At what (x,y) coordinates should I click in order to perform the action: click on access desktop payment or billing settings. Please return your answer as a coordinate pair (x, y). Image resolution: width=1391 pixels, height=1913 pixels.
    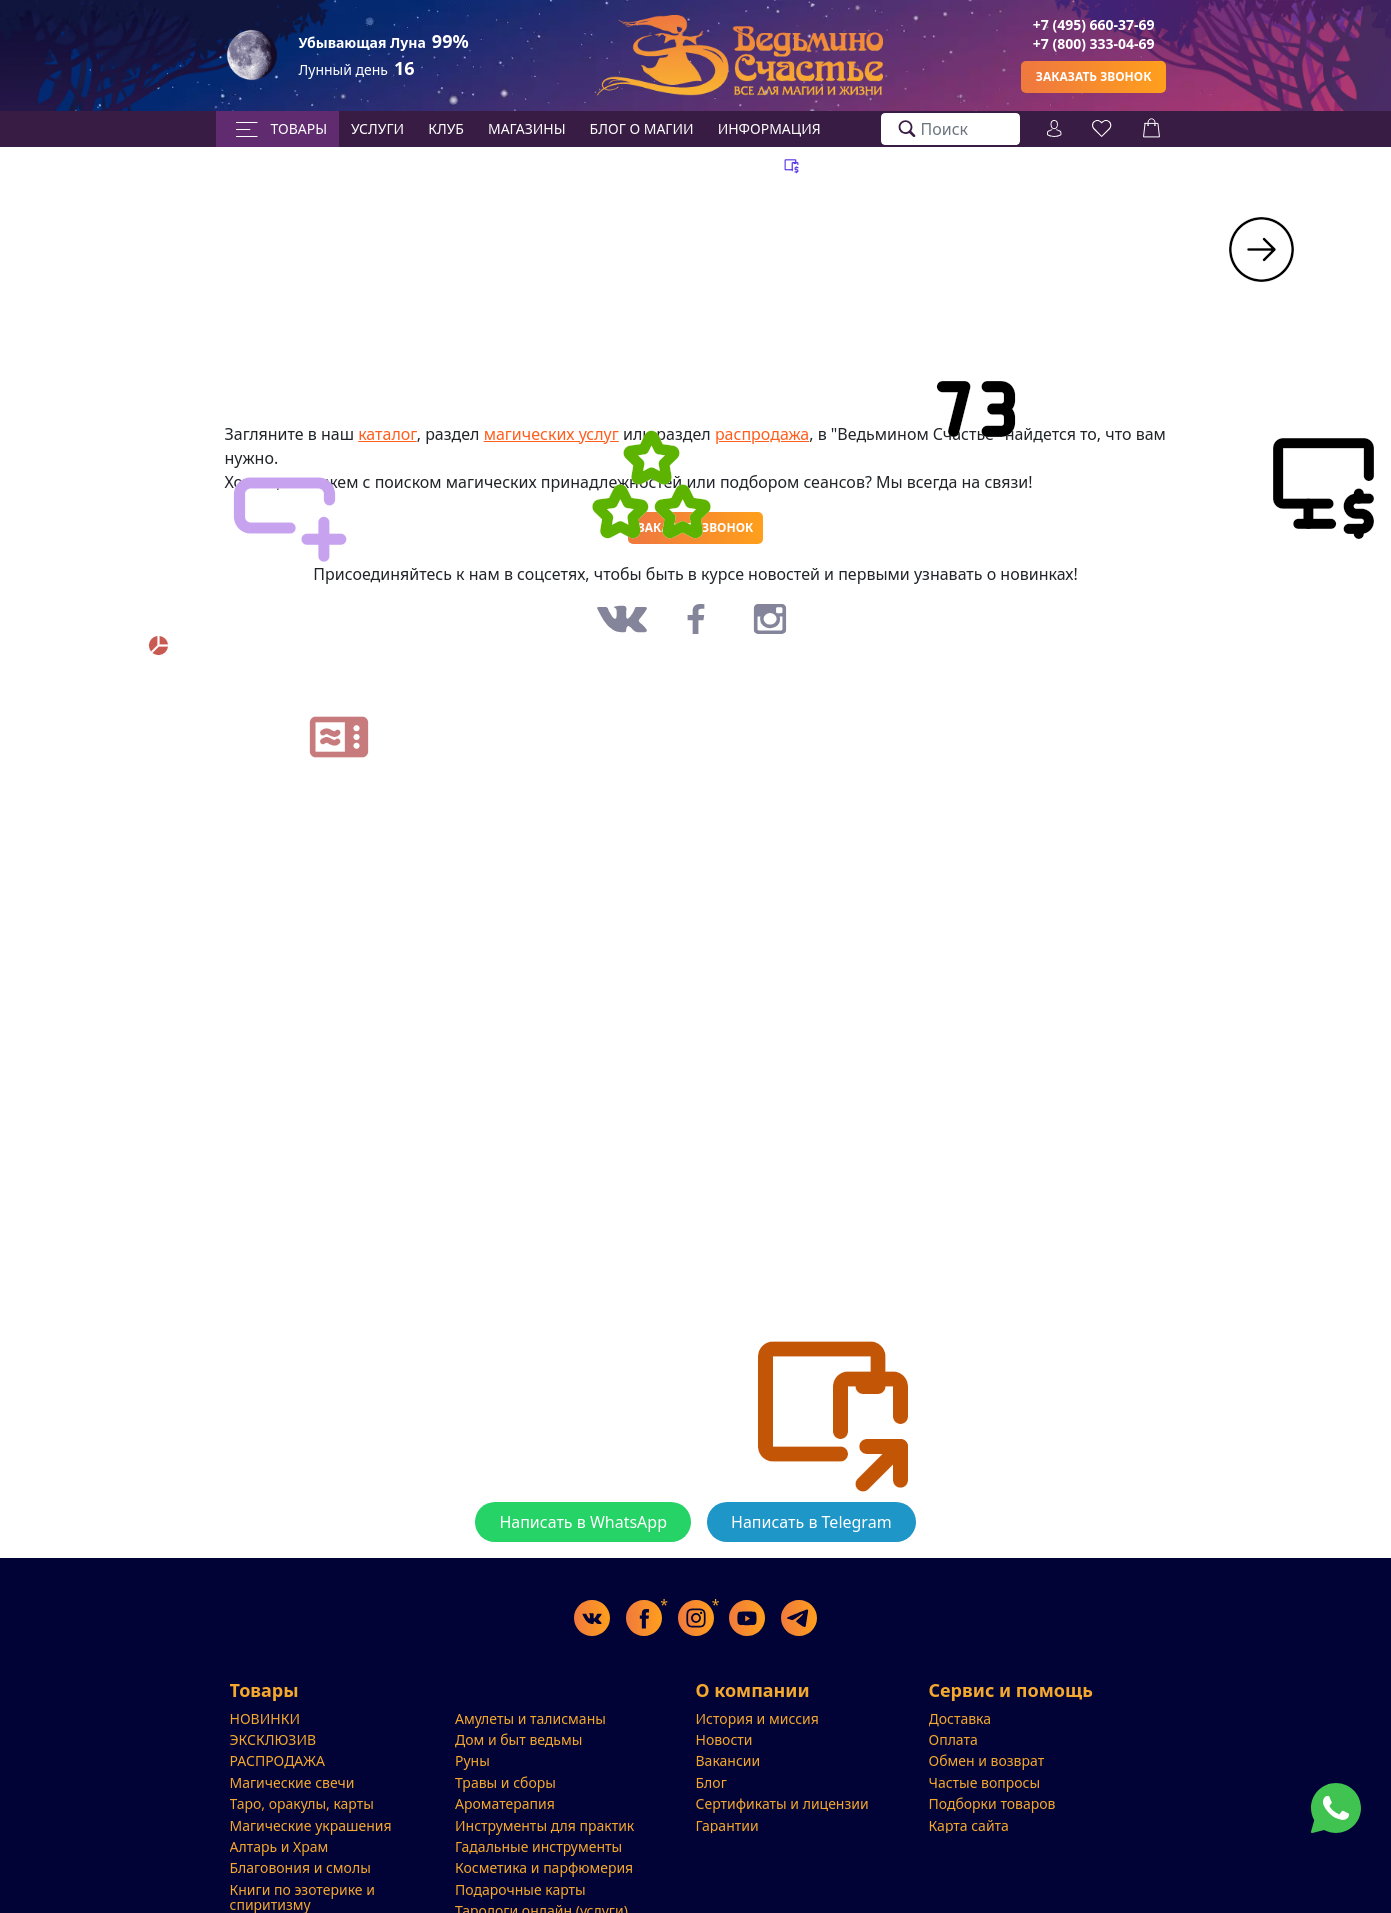
    Looking at the image, I should click on (1323, 483).